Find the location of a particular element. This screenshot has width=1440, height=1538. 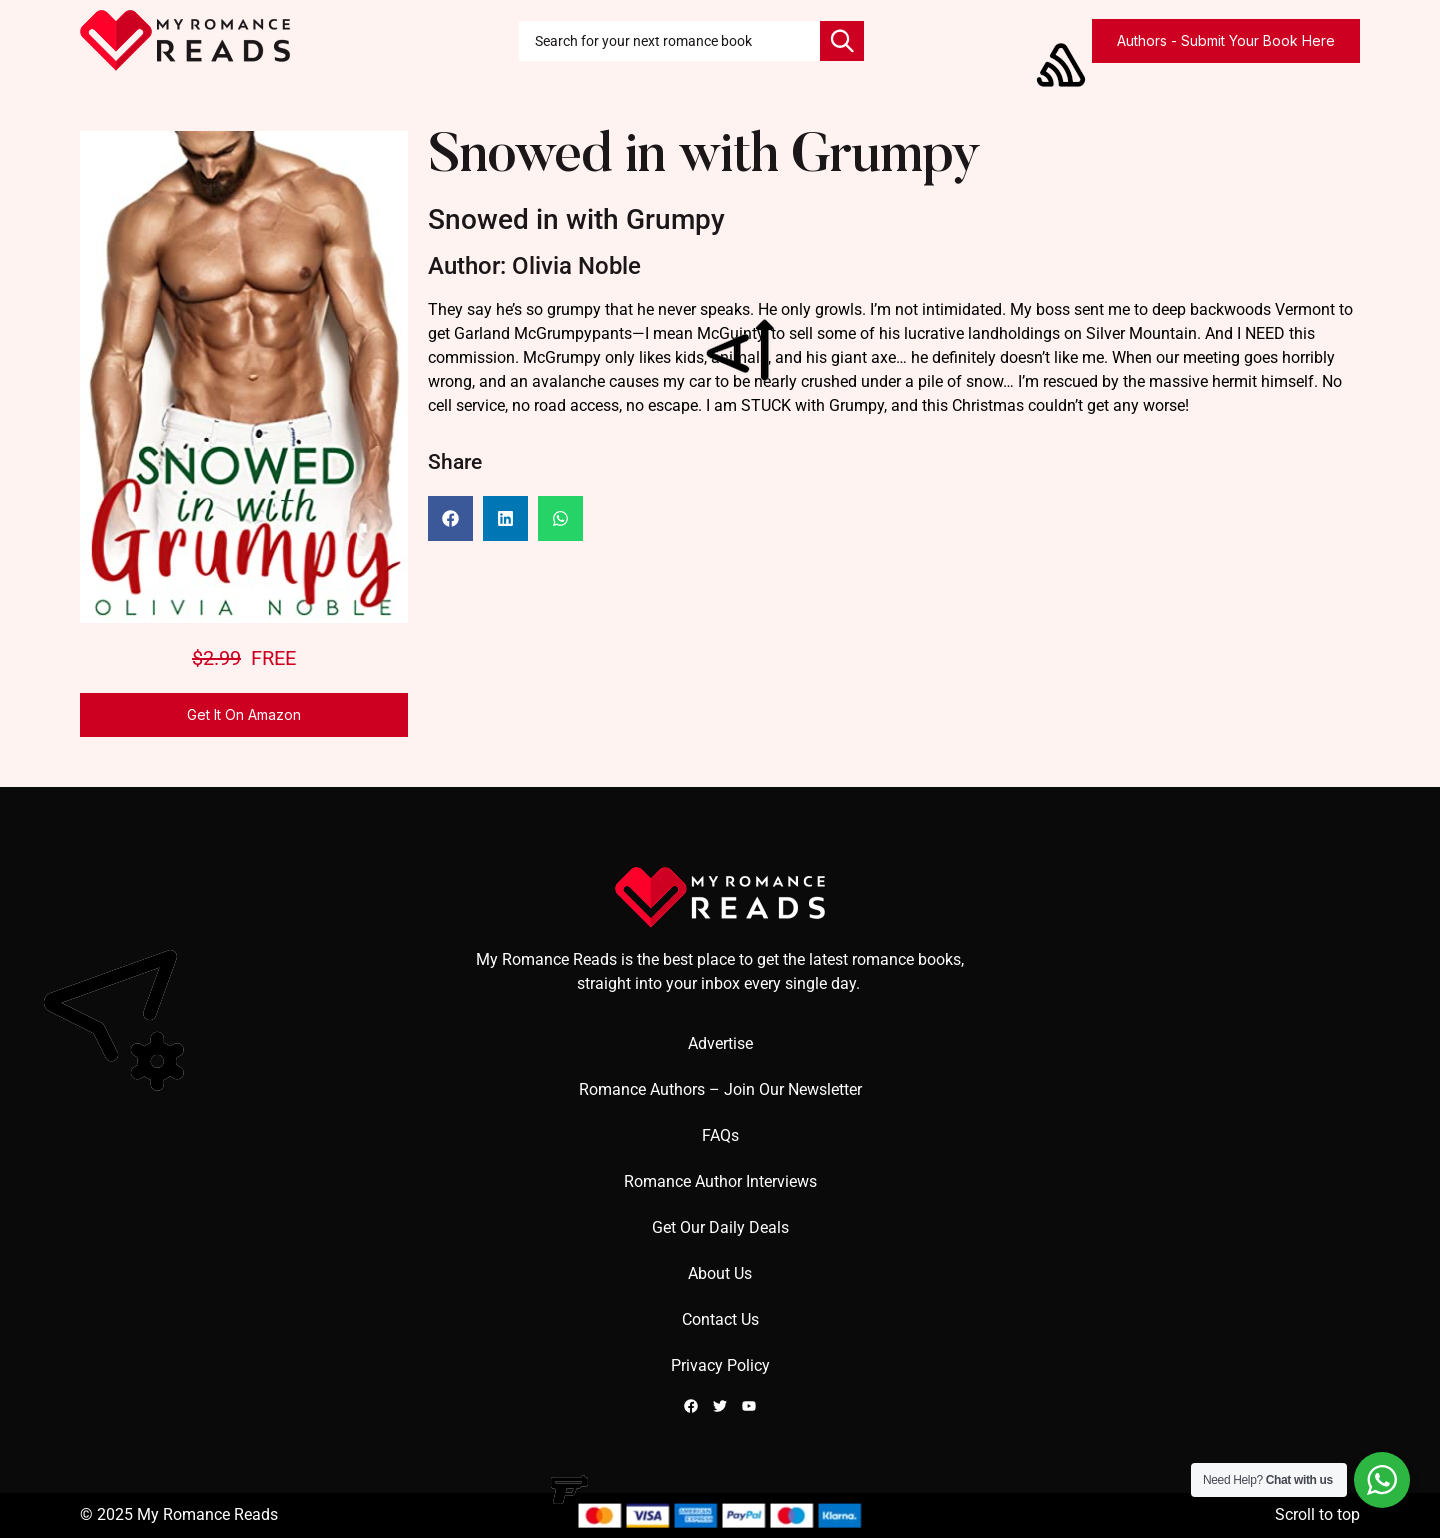

rotate text orientation upward is located at coordinates (741, 349).